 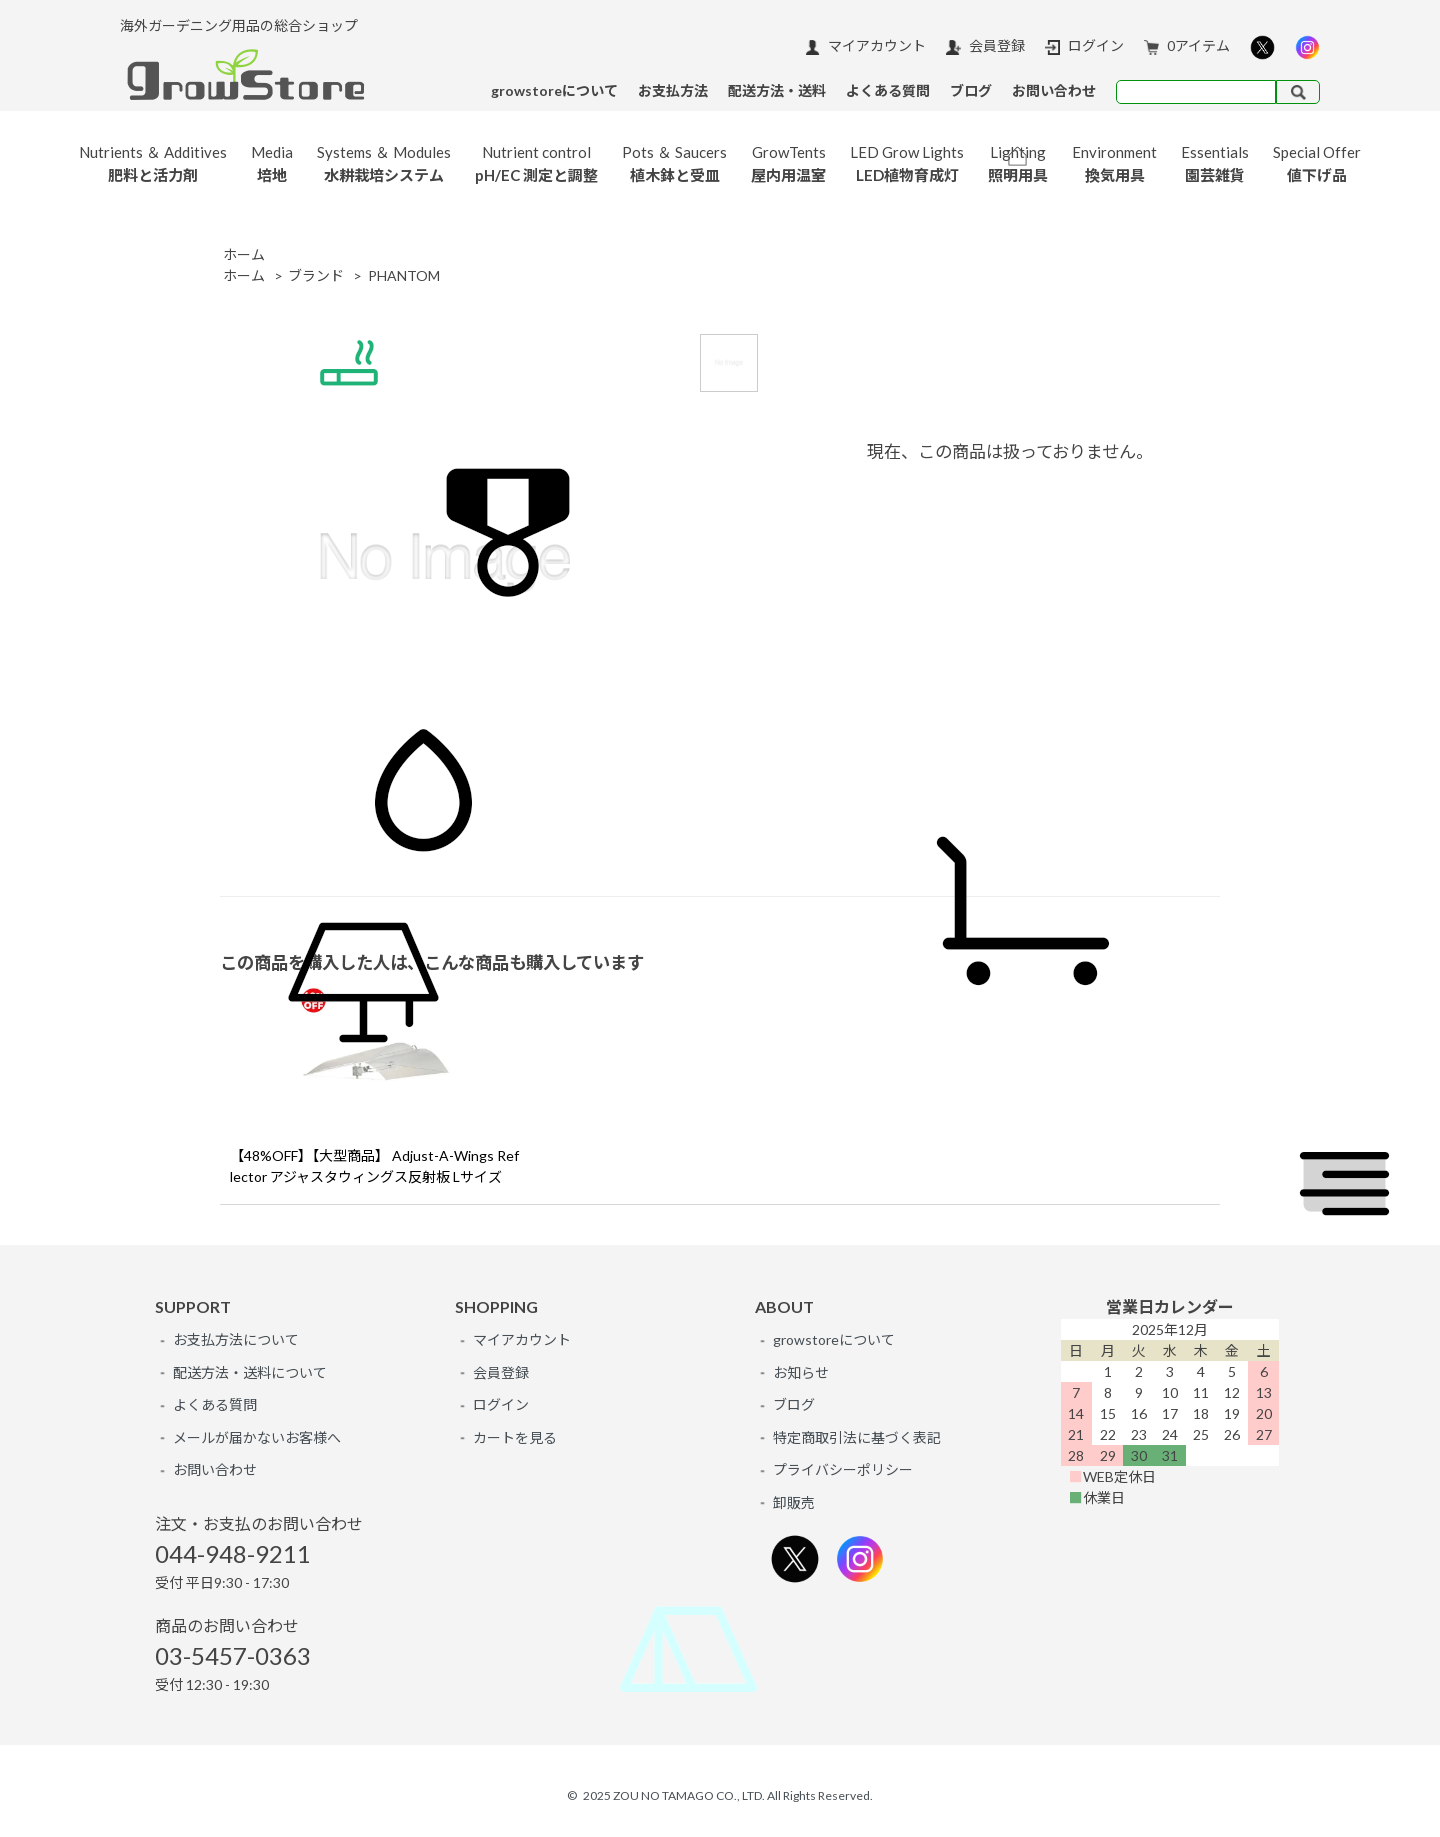 What do you see at coordinates (1017, 156) in the screenshot?
I see `navigate to home screen` at bounding box center [1017, 156].